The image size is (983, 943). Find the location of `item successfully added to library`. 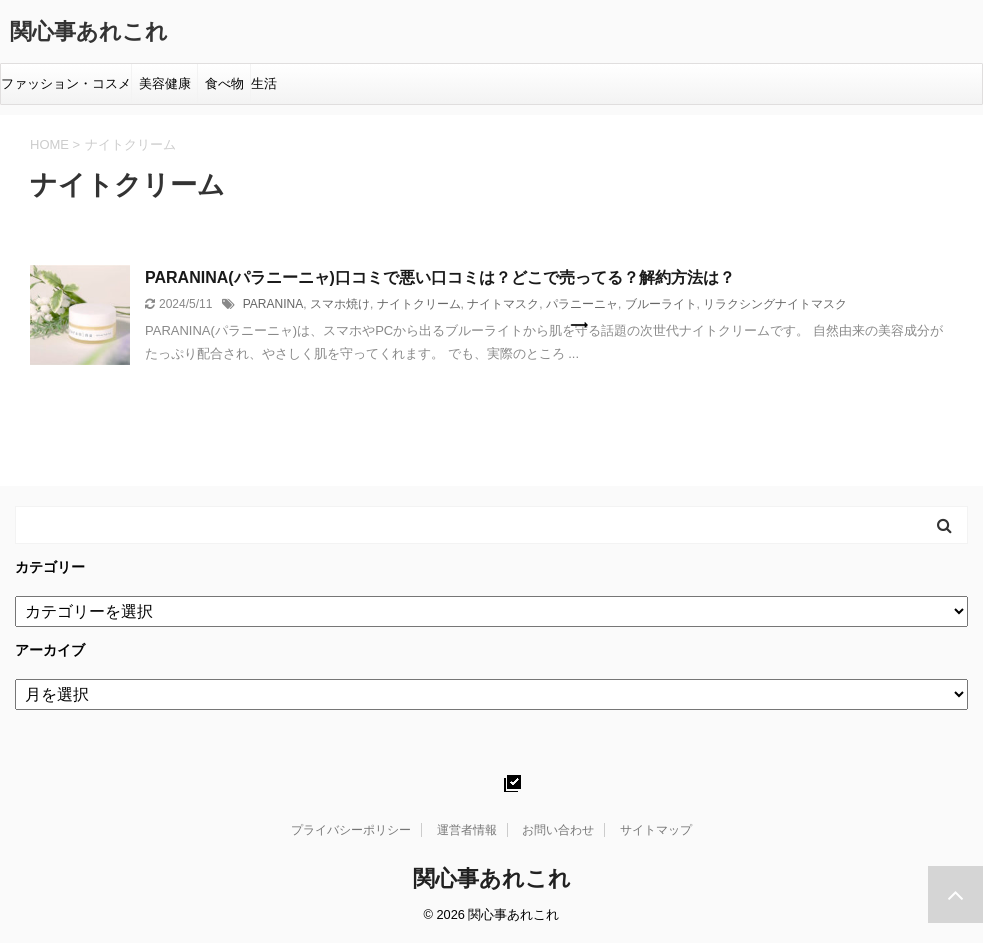

item successfully added to library is located at coordinates (512, 783).